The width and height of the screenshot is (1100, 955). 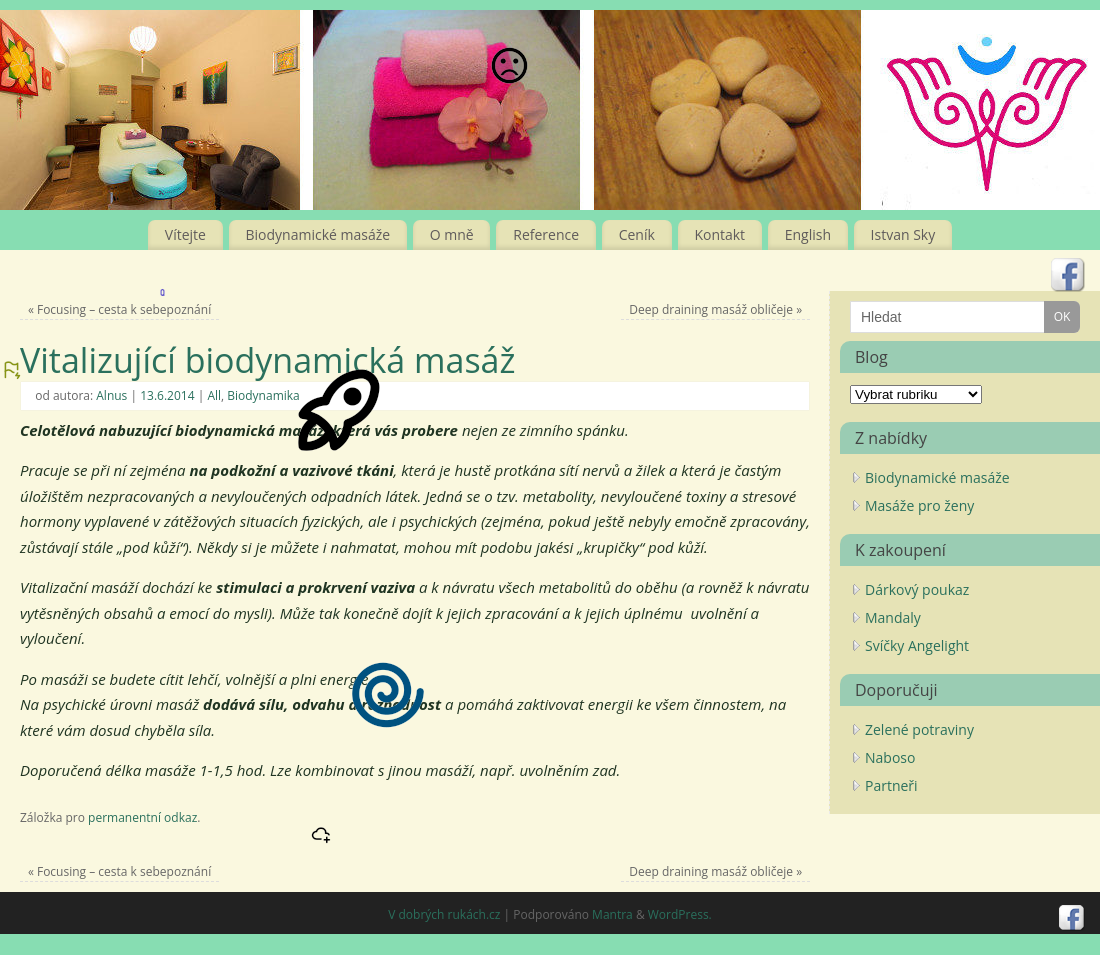 I want to click on flag an item for urgent attention, so click(x=11, y=369).